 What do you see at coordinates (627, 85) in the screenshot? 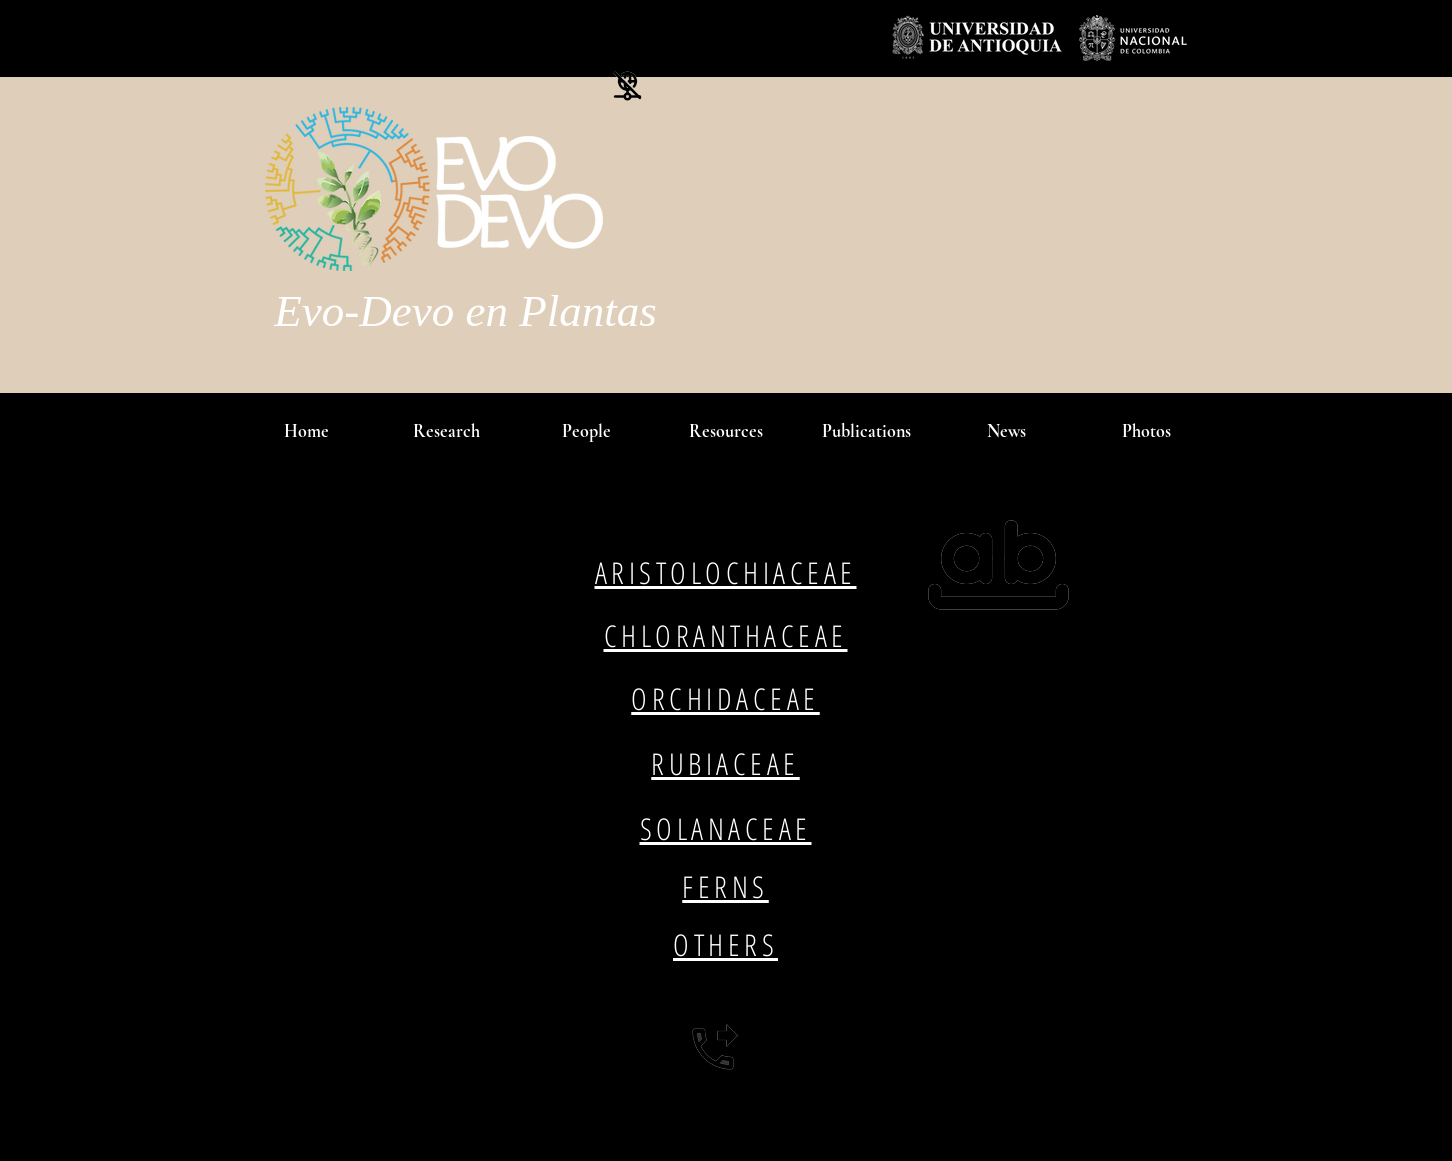
I see `network connection unavailable` at bounding box center [627, 85].